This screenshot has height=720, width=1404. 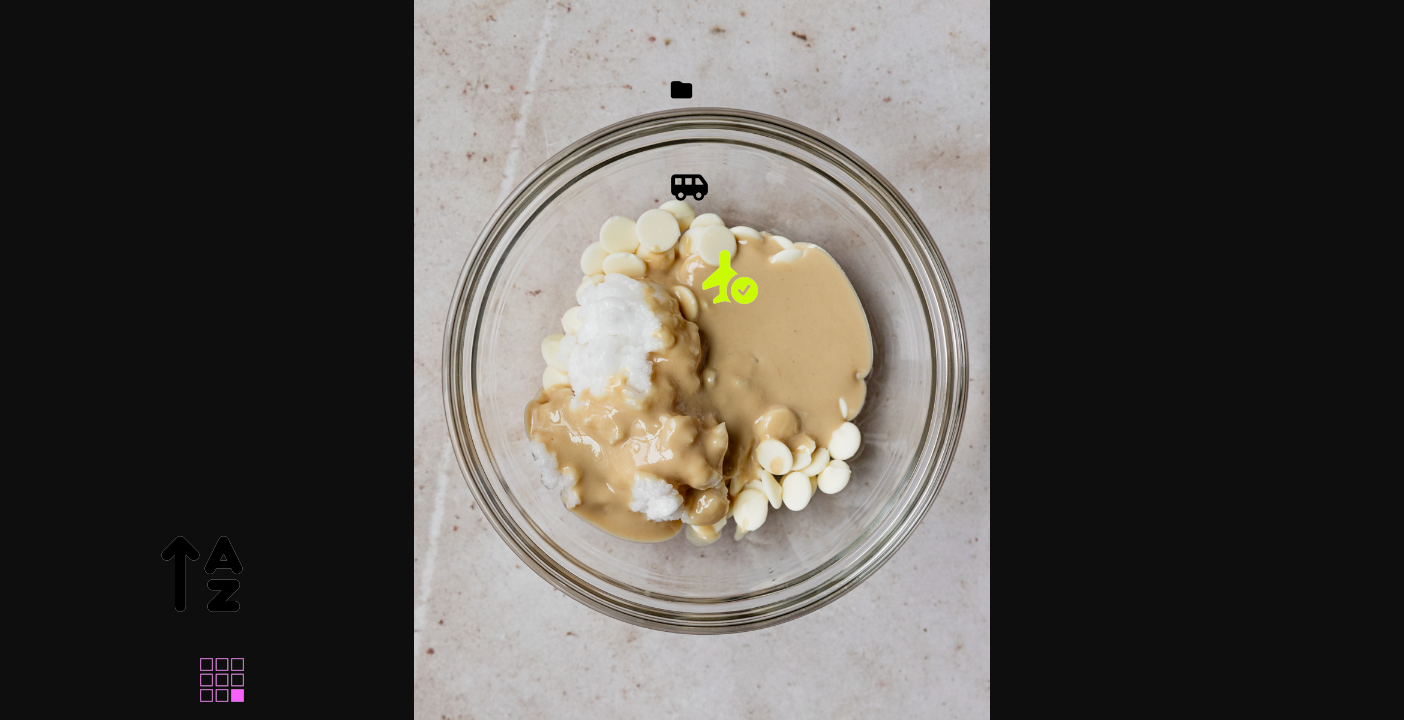 What do you see at coordinates (681, 90) in the screenshot?
I see `open folder to view contents` at bounding box center [681, 90].